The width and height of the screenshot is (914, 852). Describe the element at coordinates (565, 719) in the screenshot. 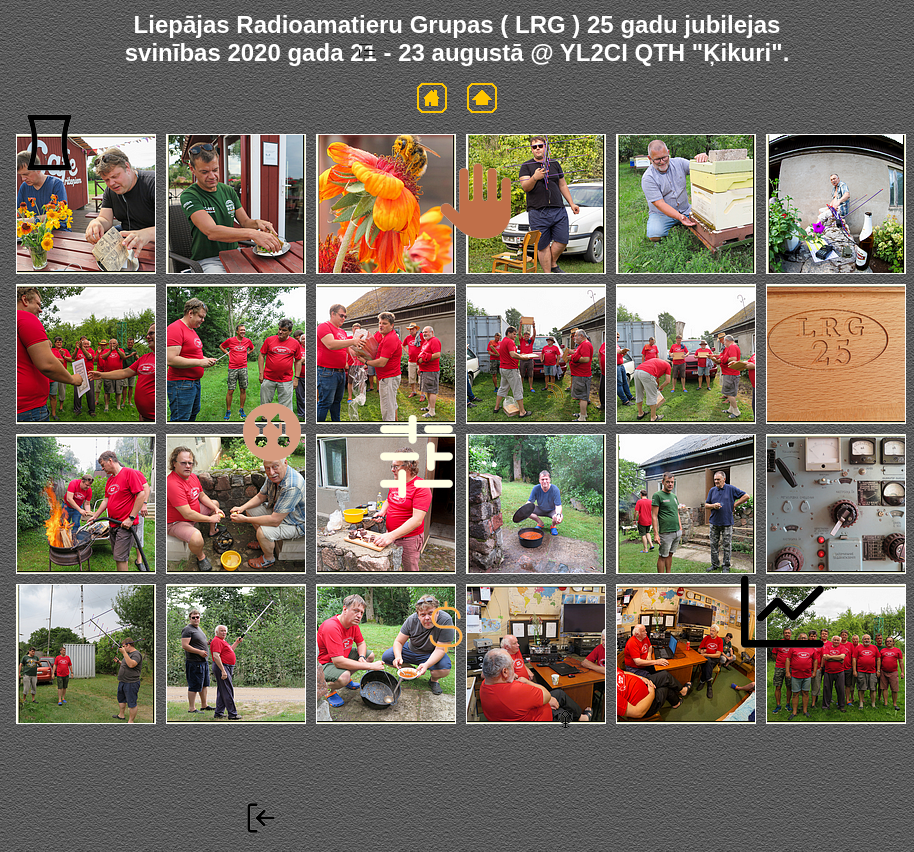

I see `access garden or plant care features` at that location.